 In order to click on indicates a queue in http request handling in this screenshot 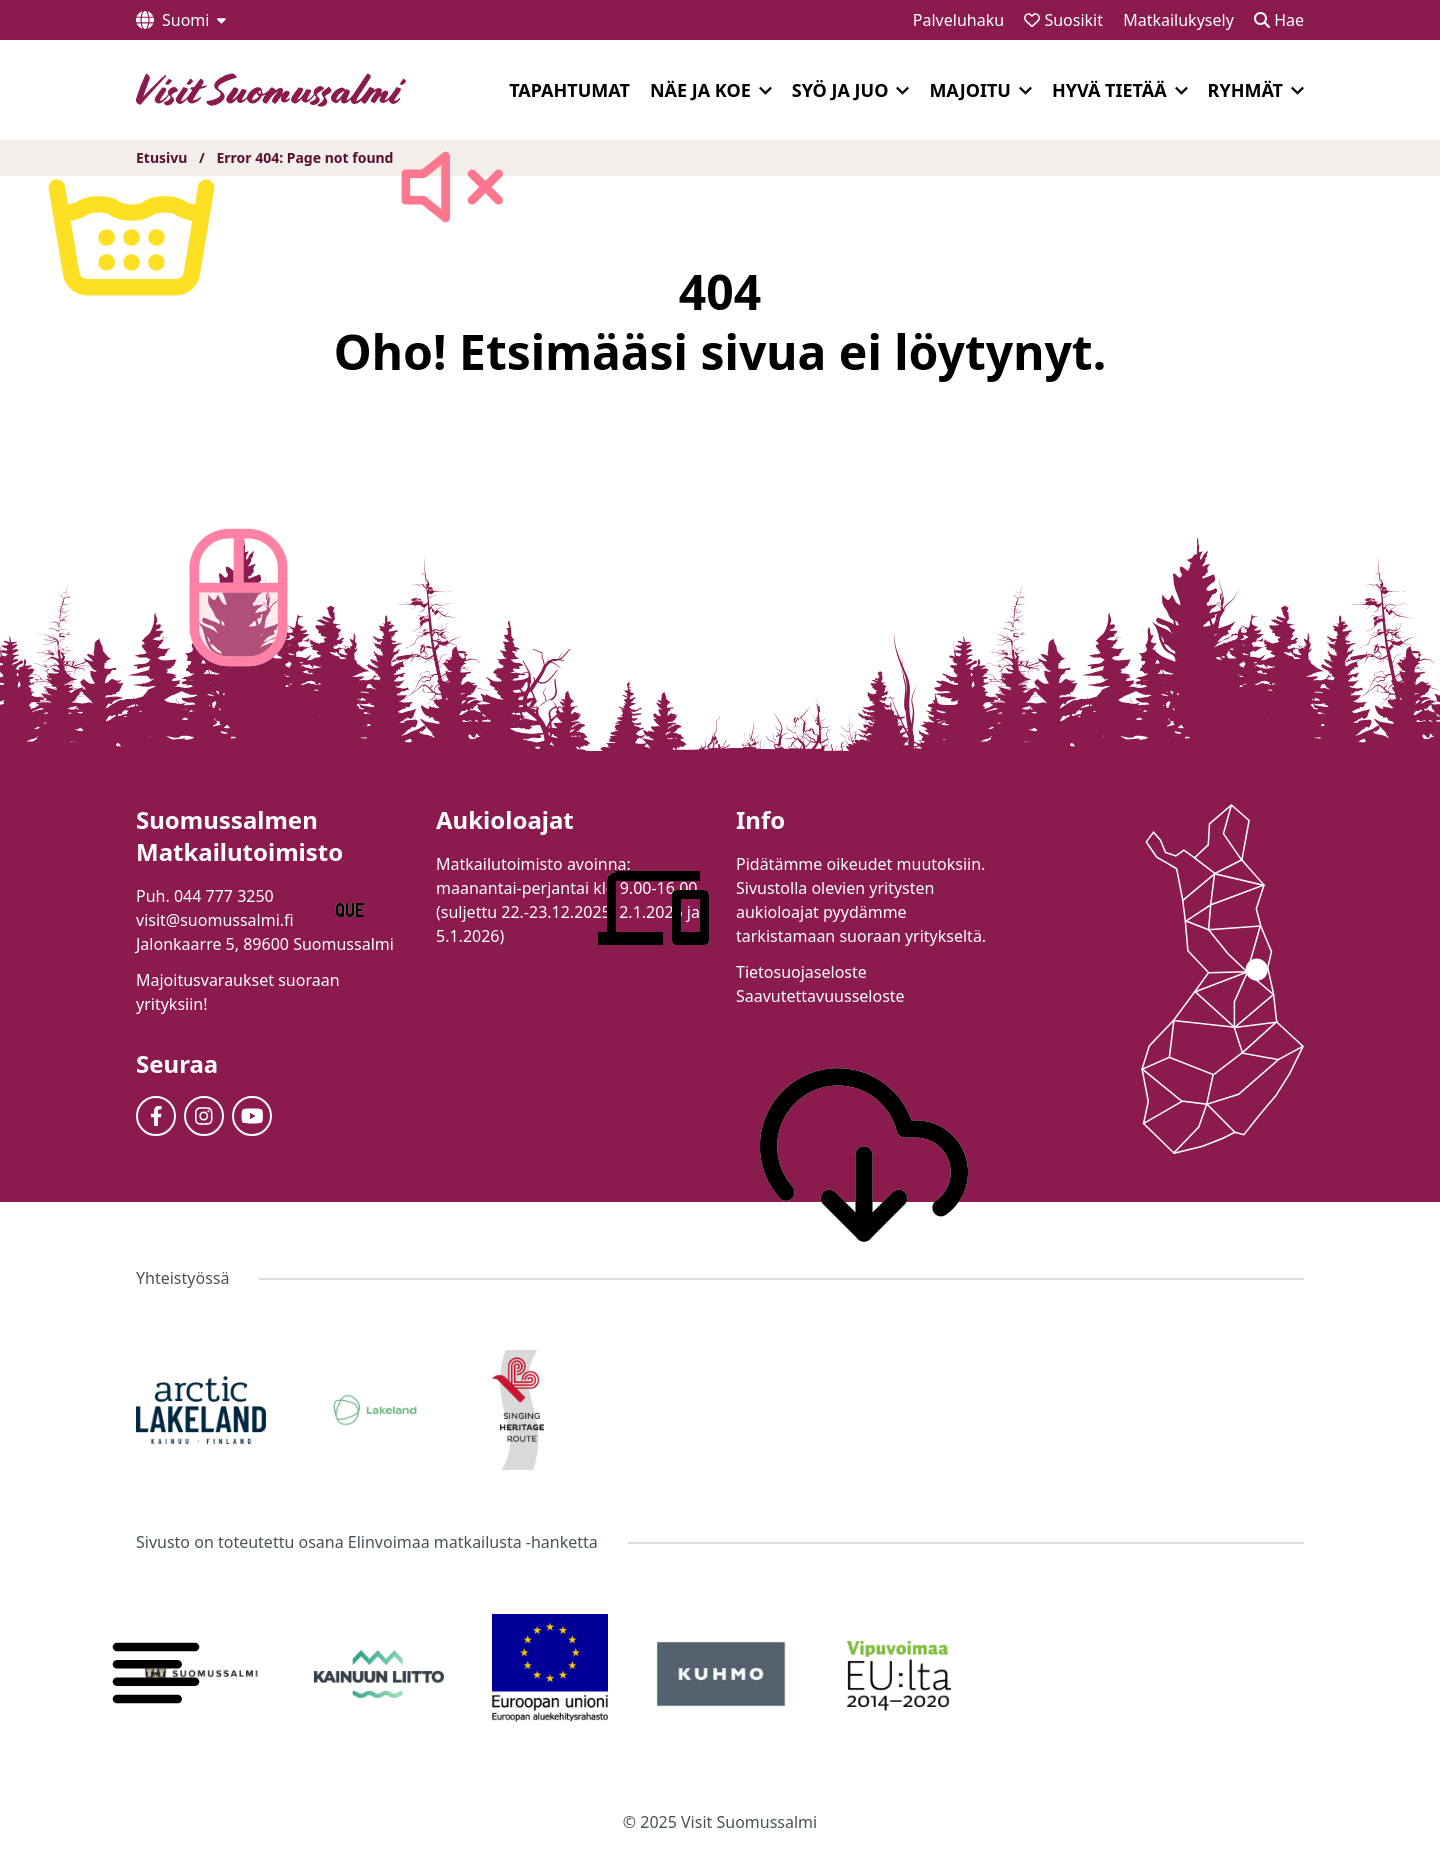, I will do `click(350, 910)`.